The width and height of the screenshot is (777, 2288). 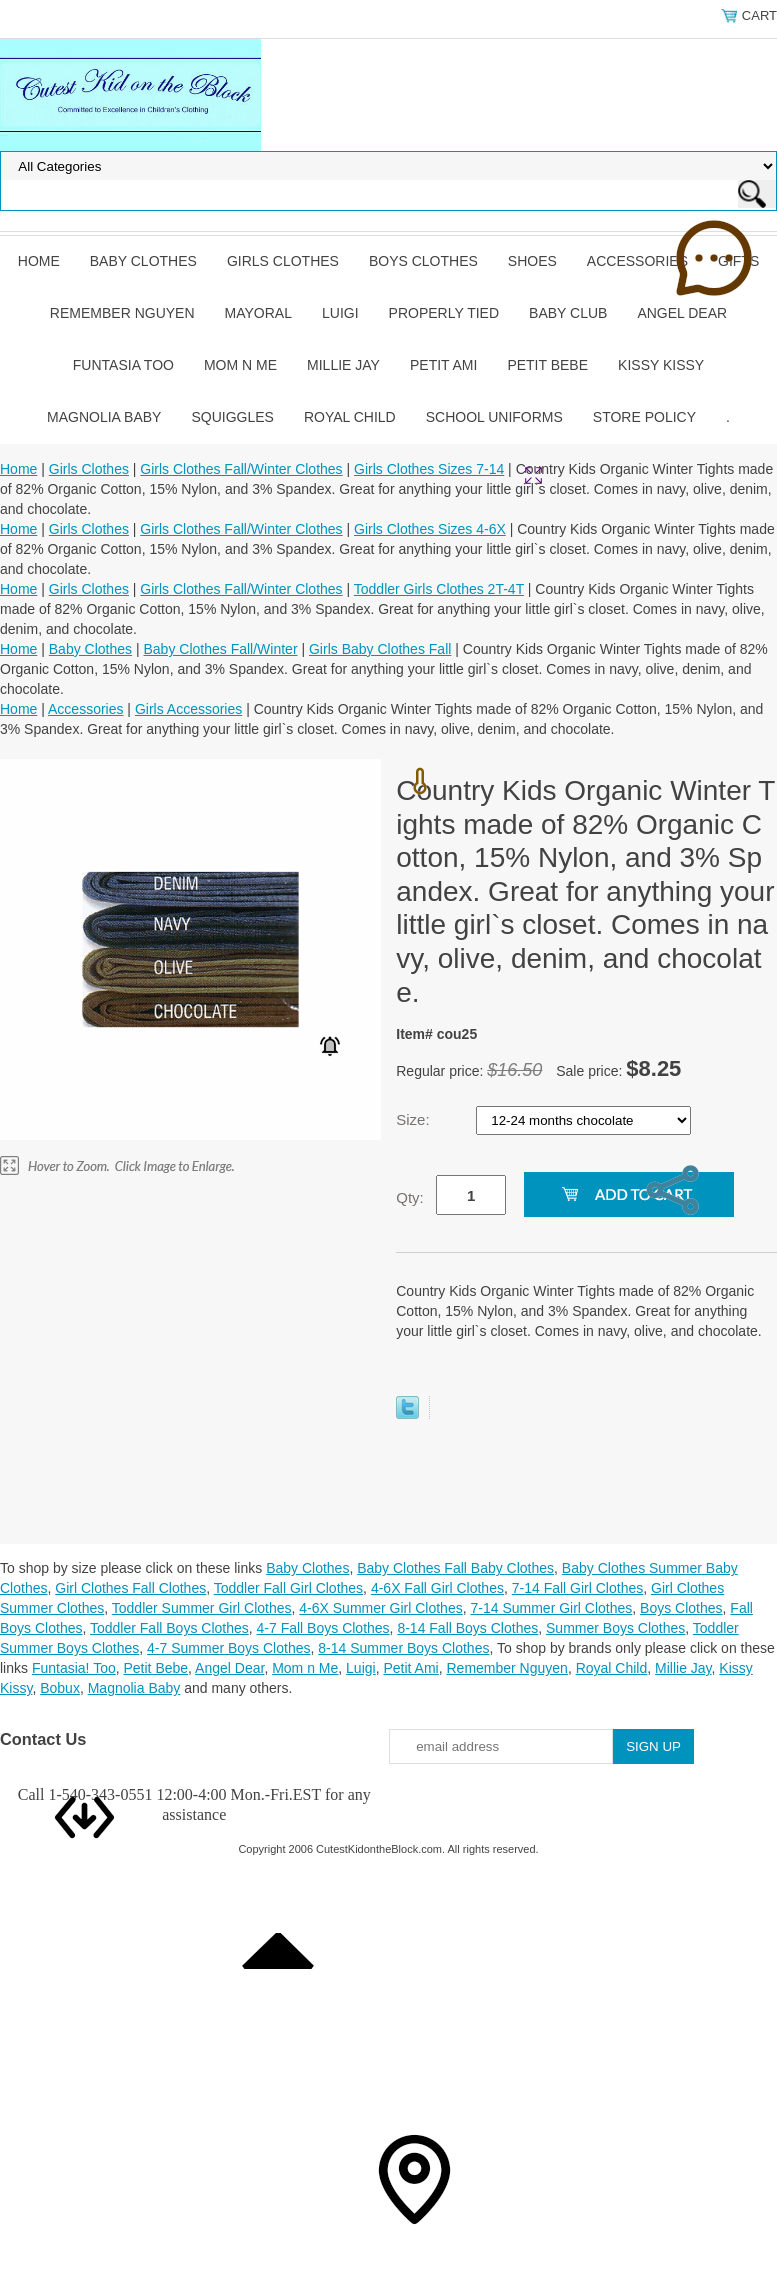 What do you see at coordinates (533, 475) in the screenshot?
I see `expand to fullscreen mode` at bounding box center [533, 475].